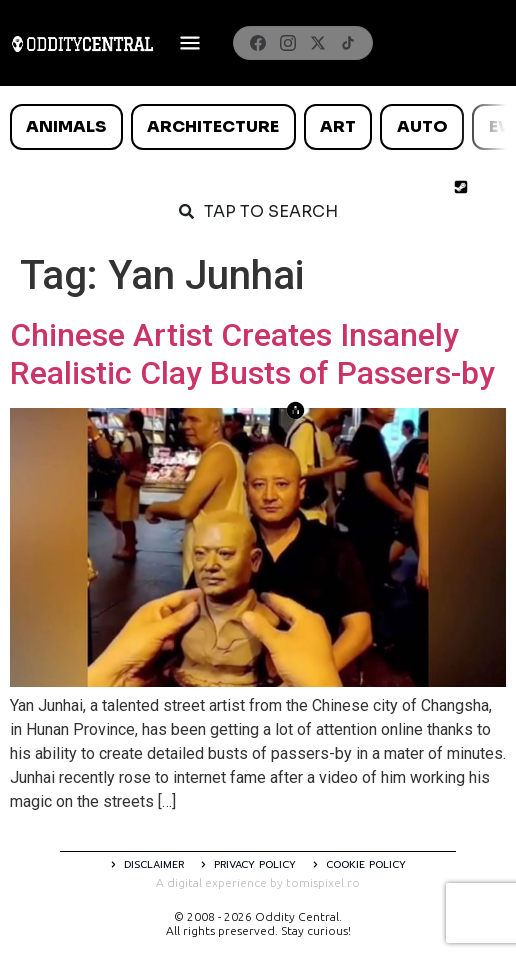  I want to click on electrical outlet or power socket indicator, so click(295, 410).